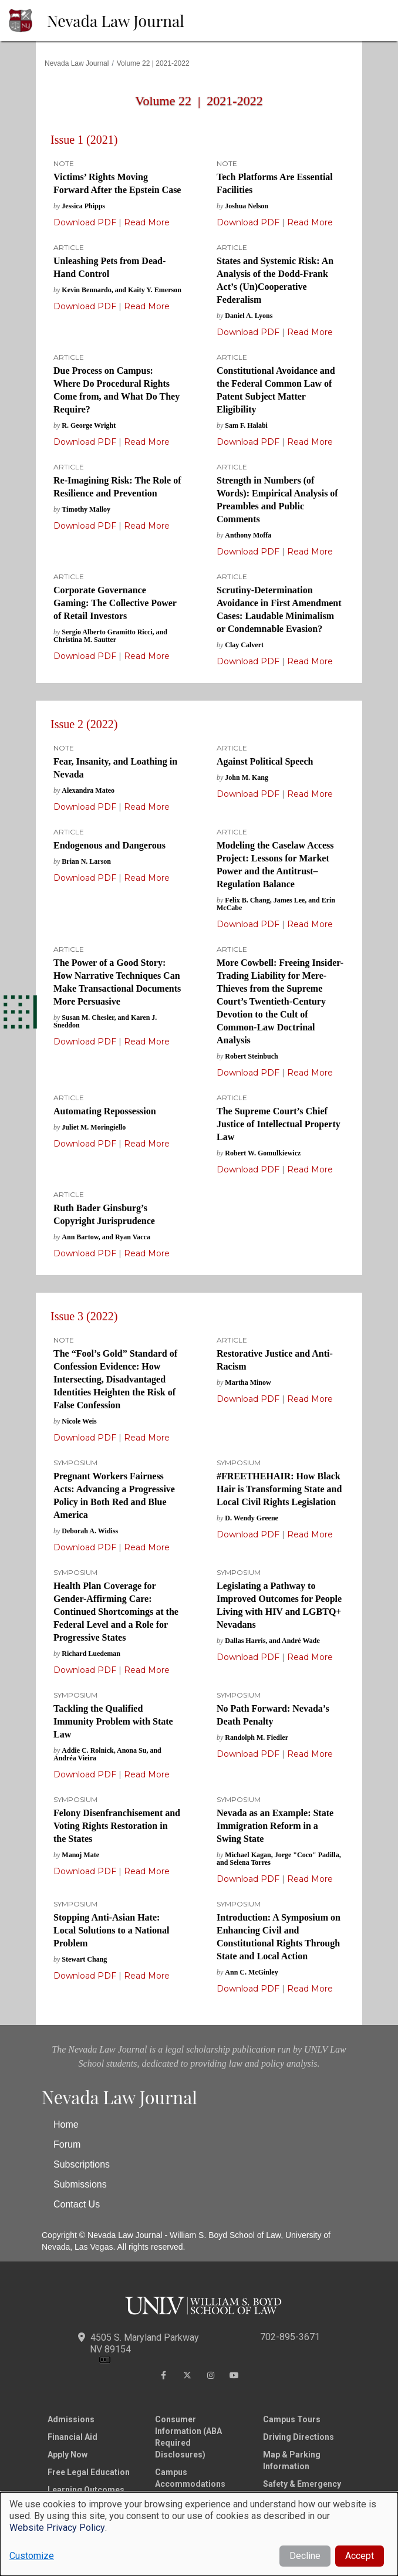  I want to click on indicates battery at 50% charge, so click(104, 2359).